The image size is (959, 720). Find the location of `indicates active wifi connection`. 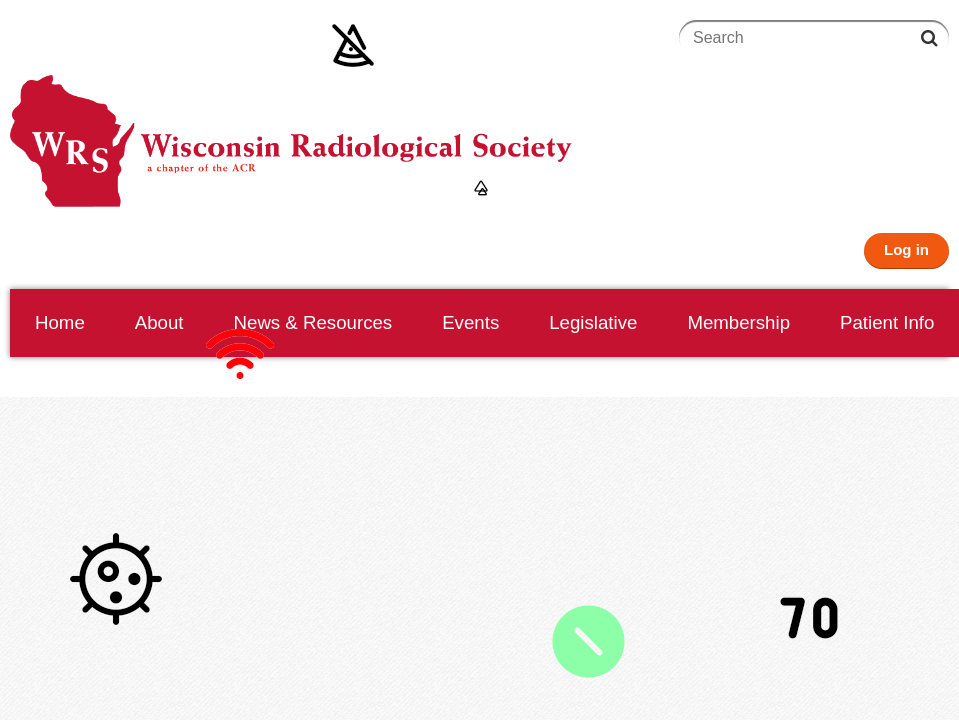

indicates active wifi connection is located at coordinates (240, 354).